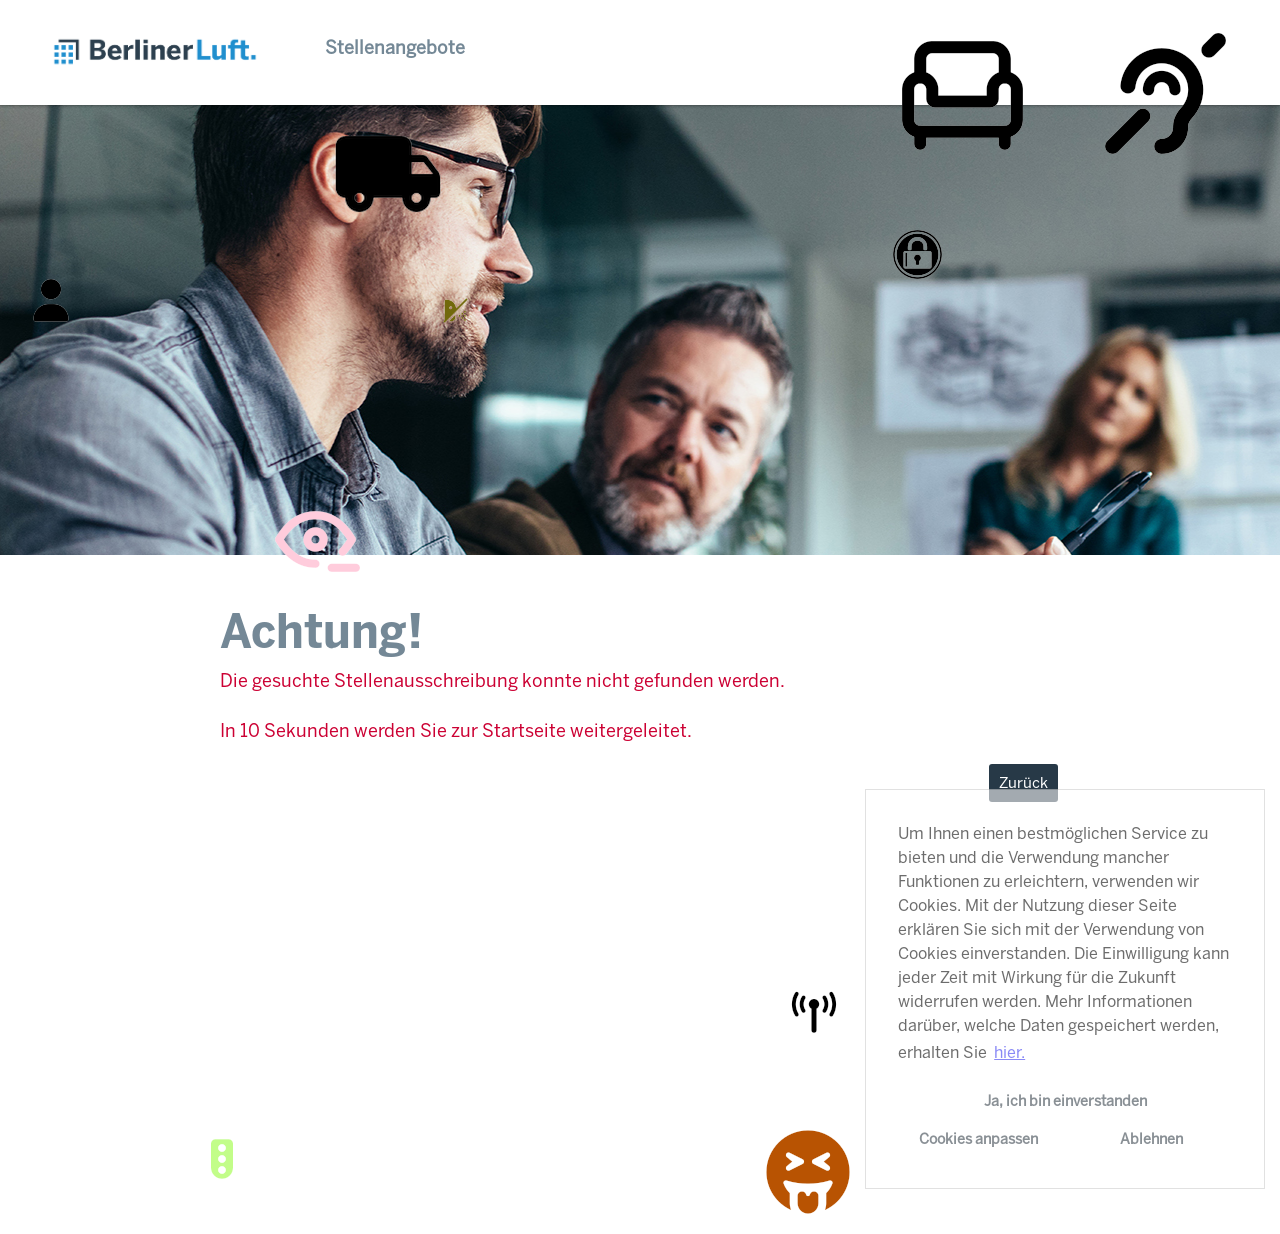  Describe the element at coordinates (808, 1172) in the screenshot. I see `insert a silly or playful emoji reaction` at that location.